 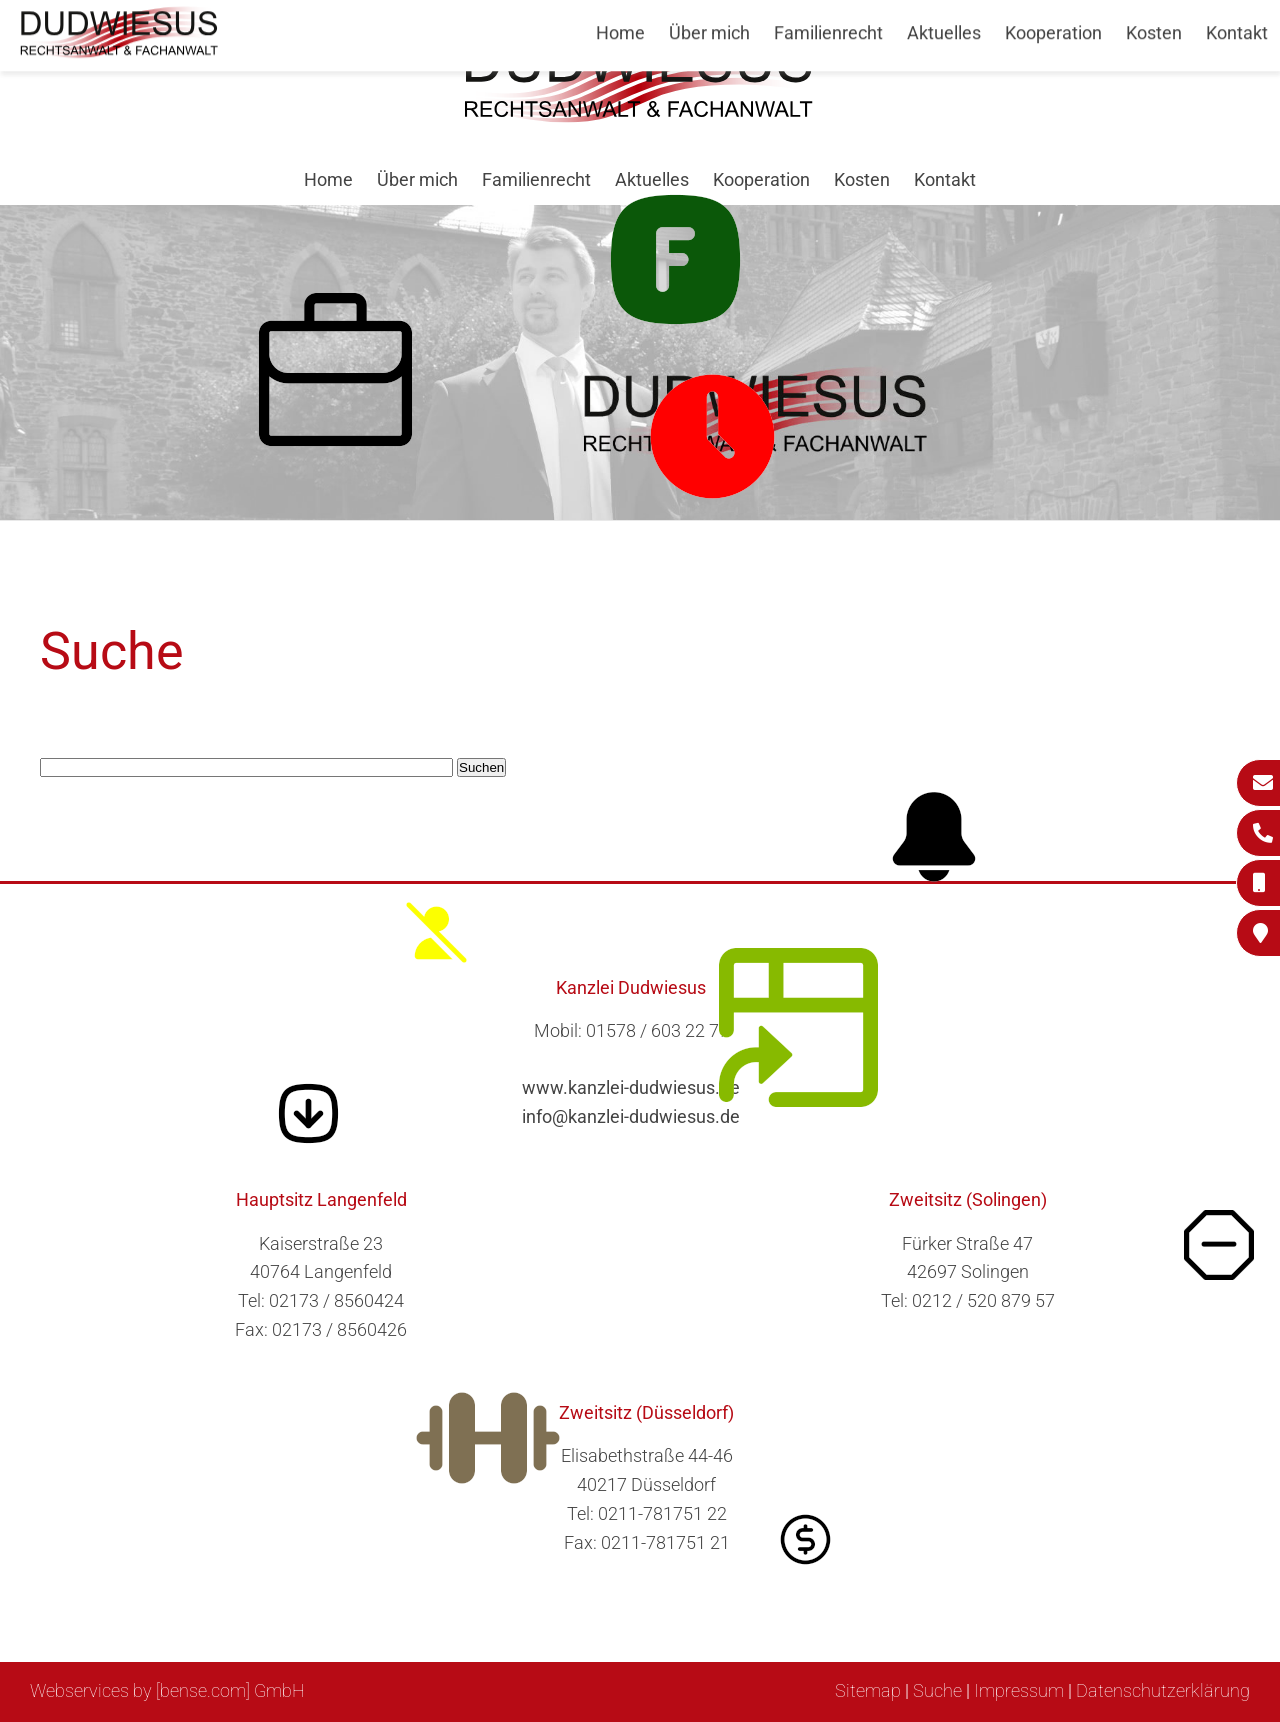 I want to click on blocked or banned user, so click(x=436, y=932).